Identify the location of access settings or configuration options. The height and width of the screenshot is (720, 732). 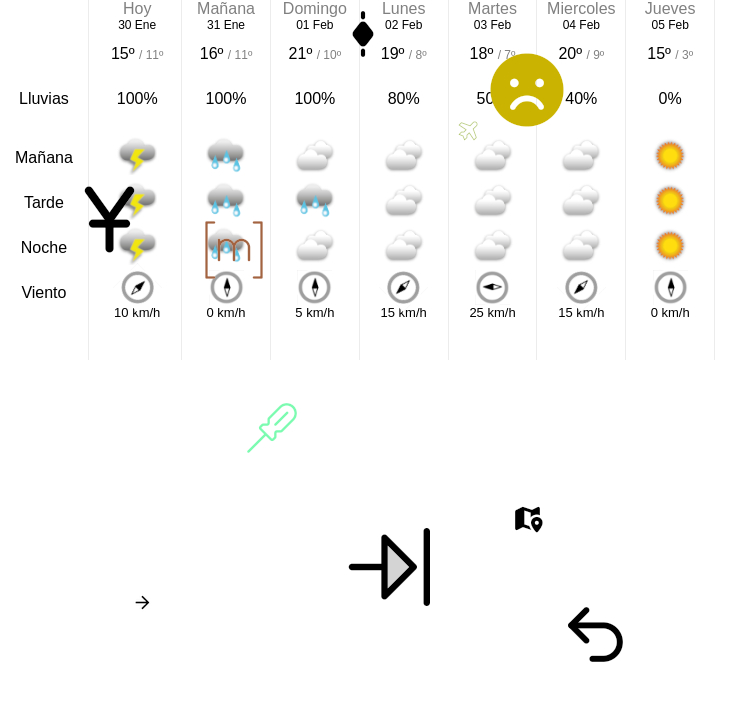
(272, 428).